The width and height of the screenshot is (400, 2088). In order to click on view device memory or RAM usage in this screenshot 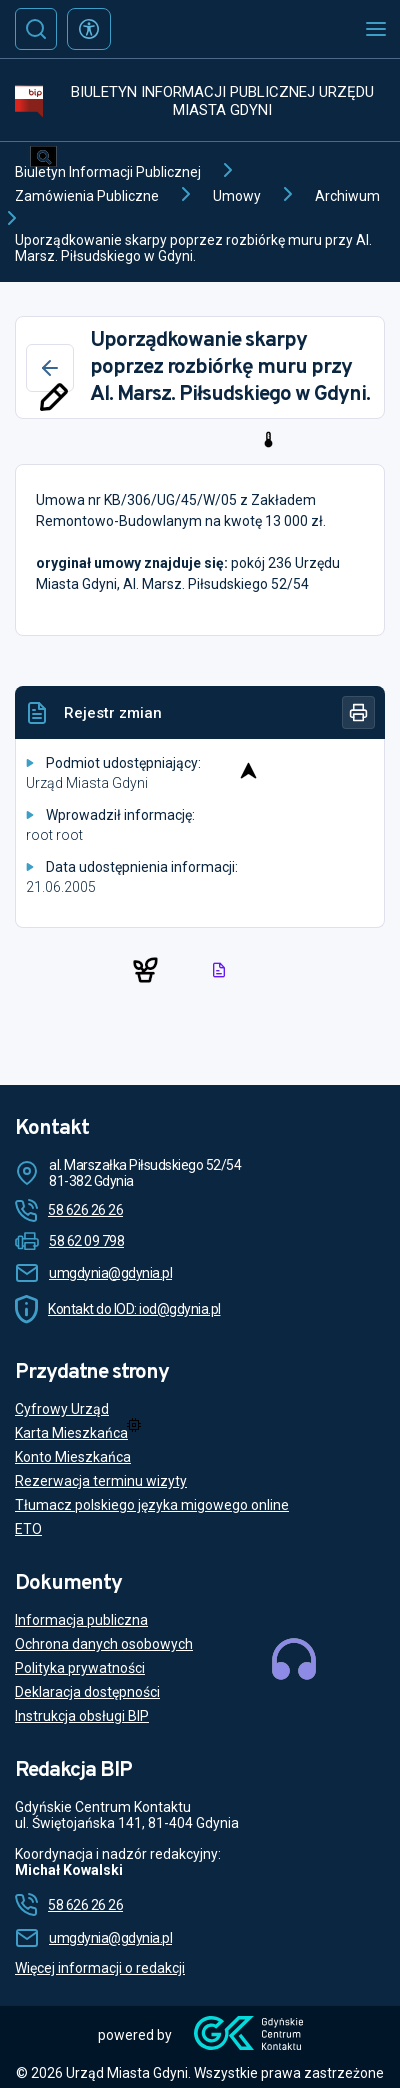, I will do `click(134, 1425)`.